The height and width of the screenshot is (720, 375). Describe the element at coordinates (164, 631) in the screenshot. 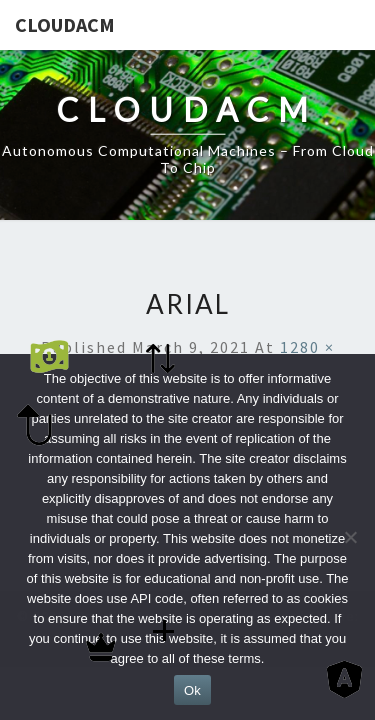

I see `add a new item` at that location.